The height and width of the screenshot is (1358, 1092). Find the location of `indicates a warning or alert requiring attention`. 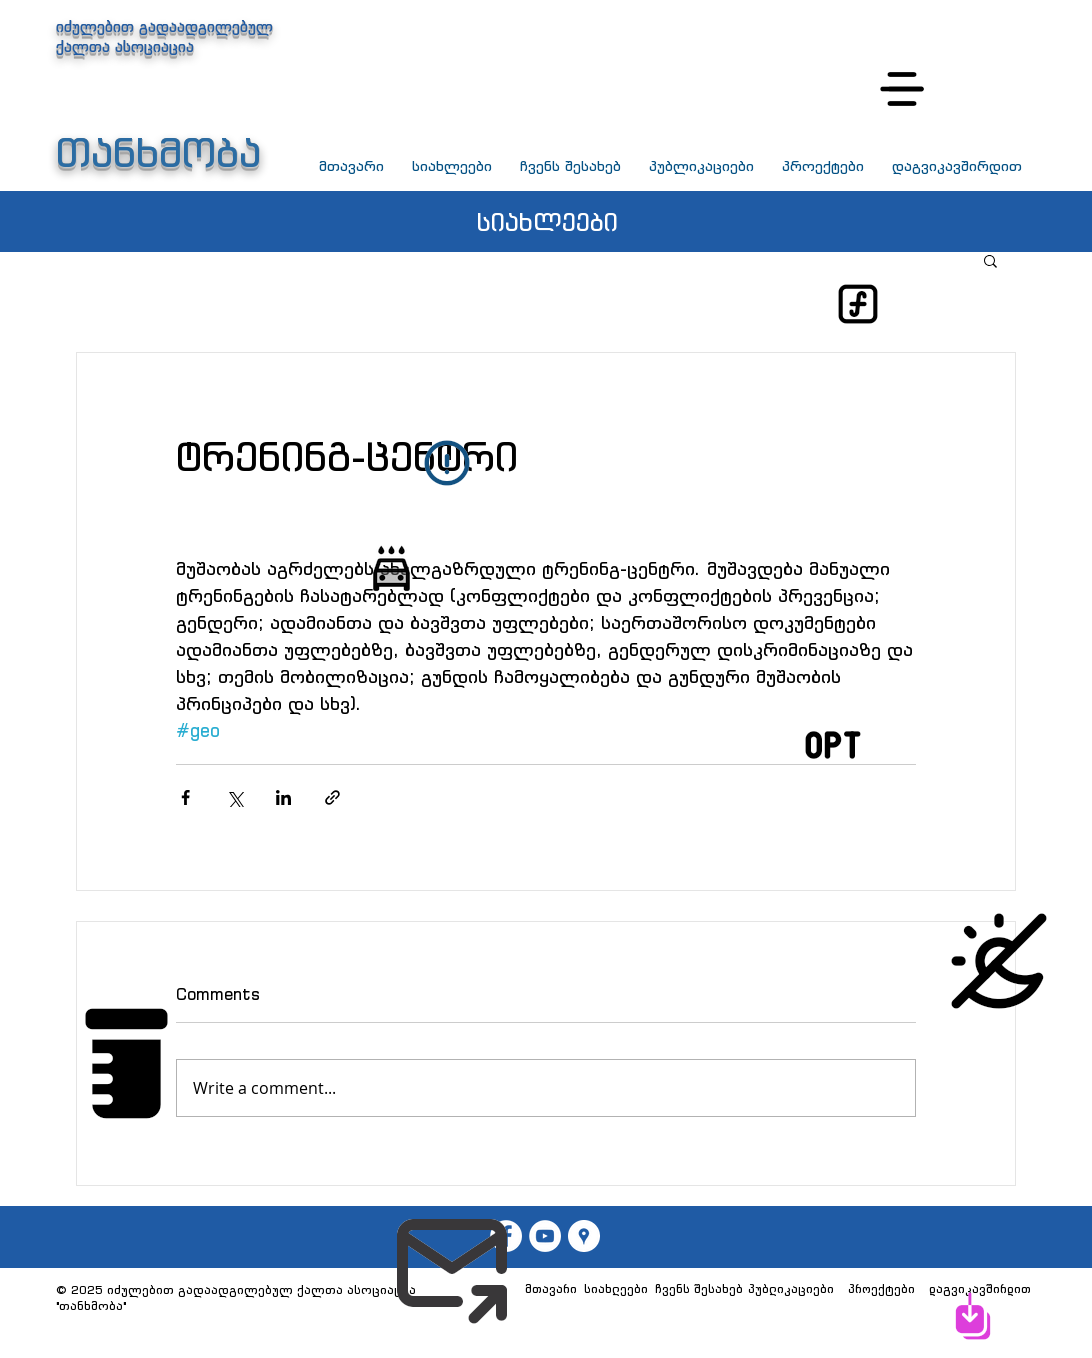

indicates a warning or alert requiring attention is located at coordinates (447, 463).